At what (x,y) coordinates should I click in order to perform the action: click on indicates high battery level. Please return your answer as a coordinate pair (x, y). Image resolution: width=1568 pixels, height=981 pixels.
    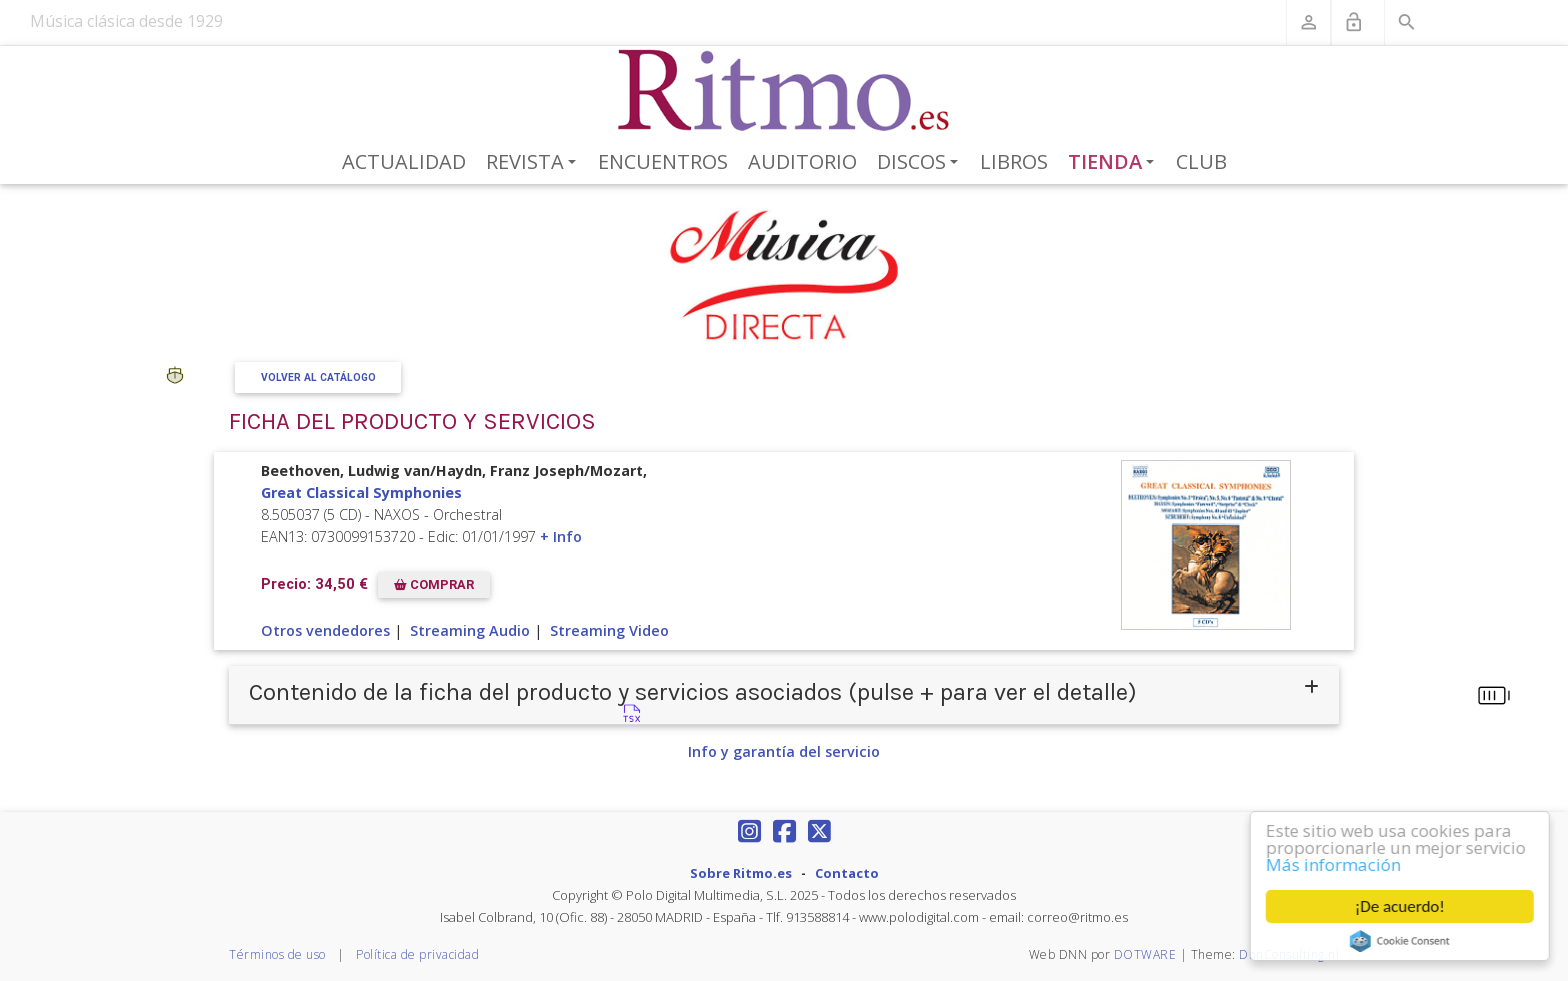
    Looking at the image, I should click on (1493, 695).